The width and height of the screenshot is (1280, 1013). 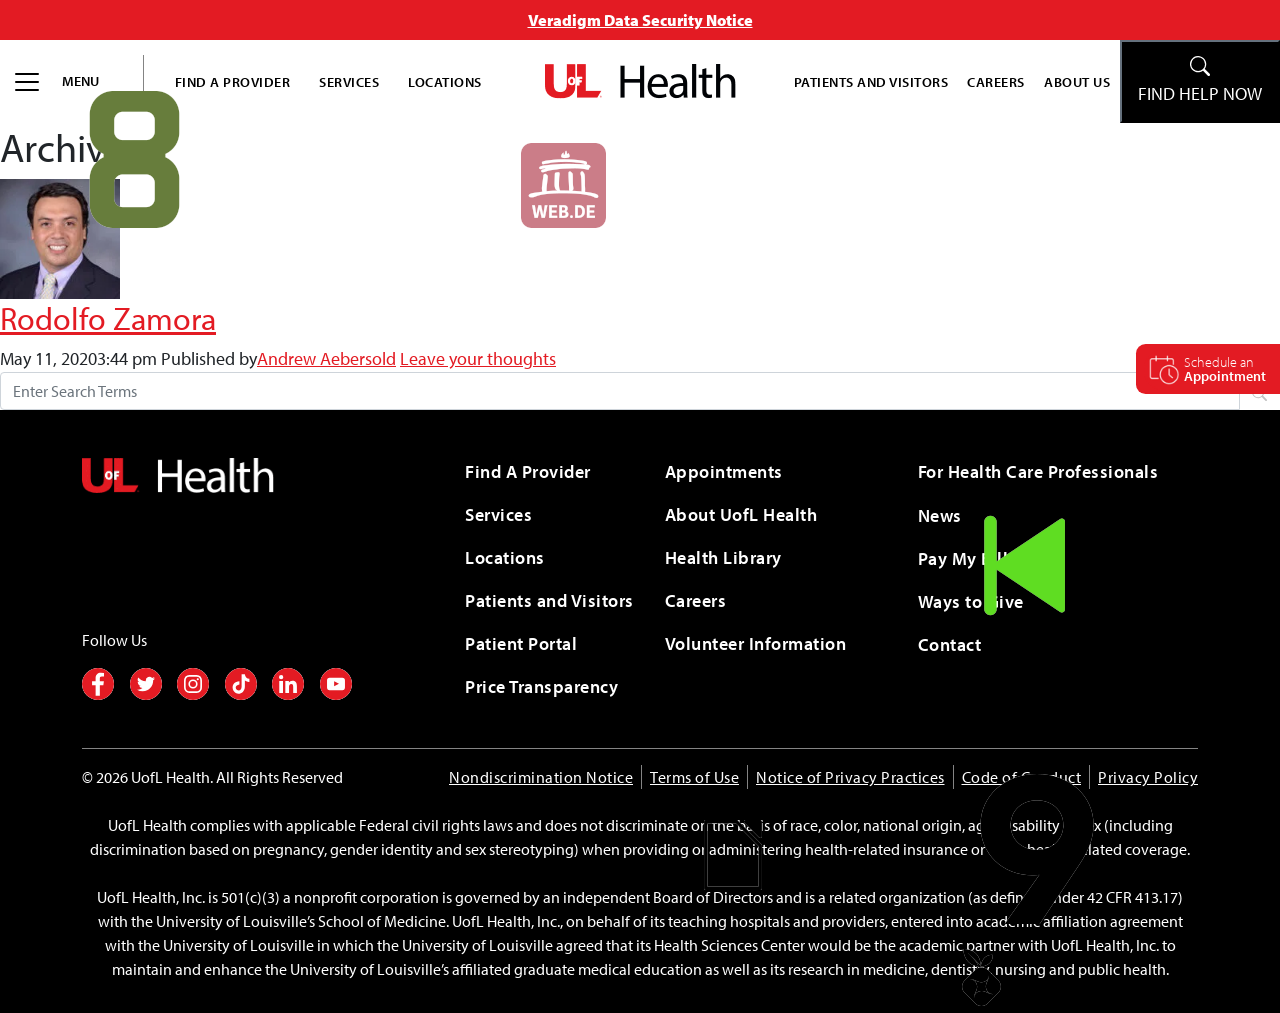 What do you see at coordinates (134, 159) in the screenshot?
I see `open the Eight Sleep app` at bounding box center [134, 159].